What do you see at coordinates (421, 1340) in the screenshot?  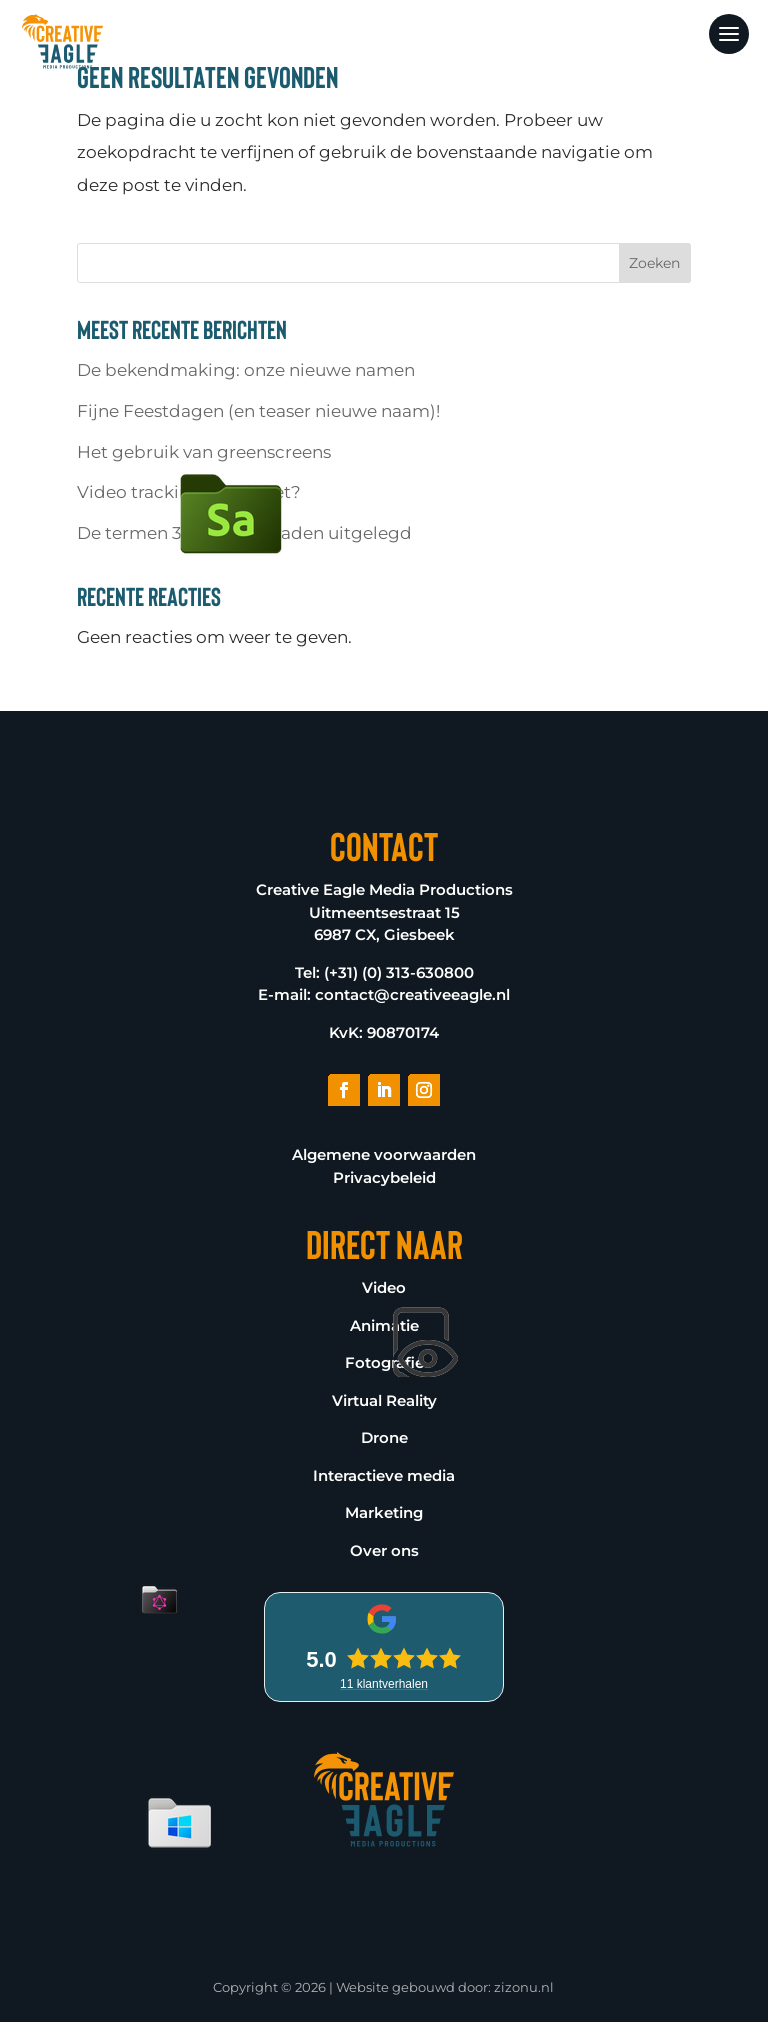 I see `open document viewer` at bounding box center [421, 1340].